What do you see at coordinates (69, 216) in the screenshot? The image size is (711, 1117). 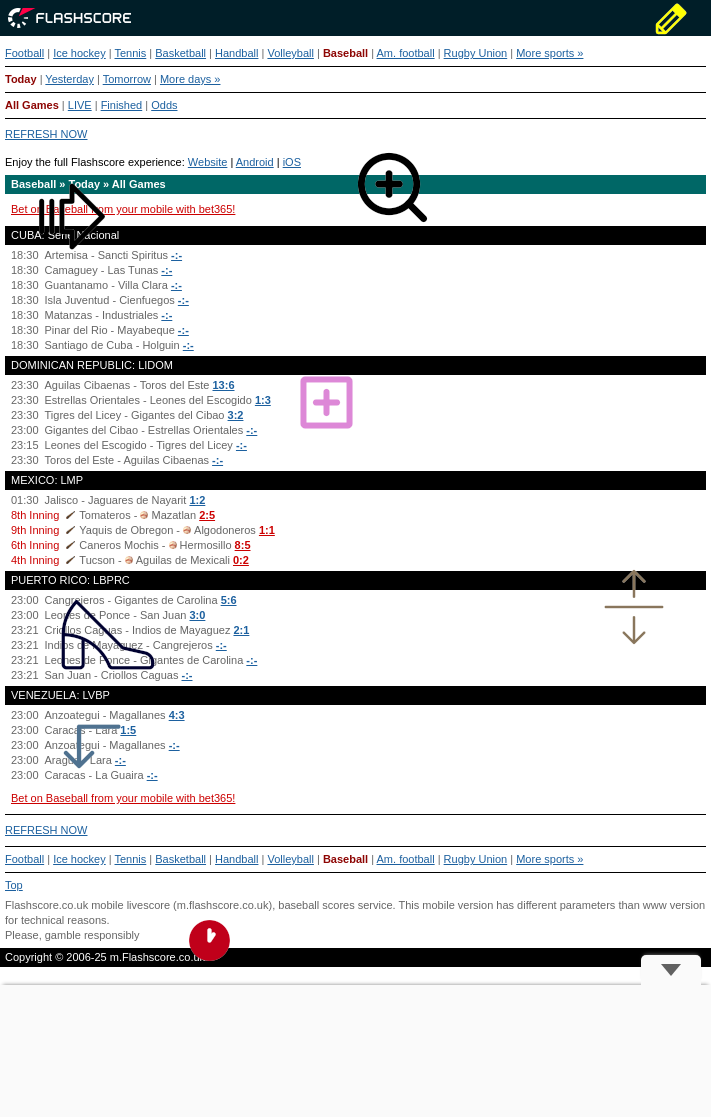 I see `skip forward or advance to next item` at bounding box center [69, 216].